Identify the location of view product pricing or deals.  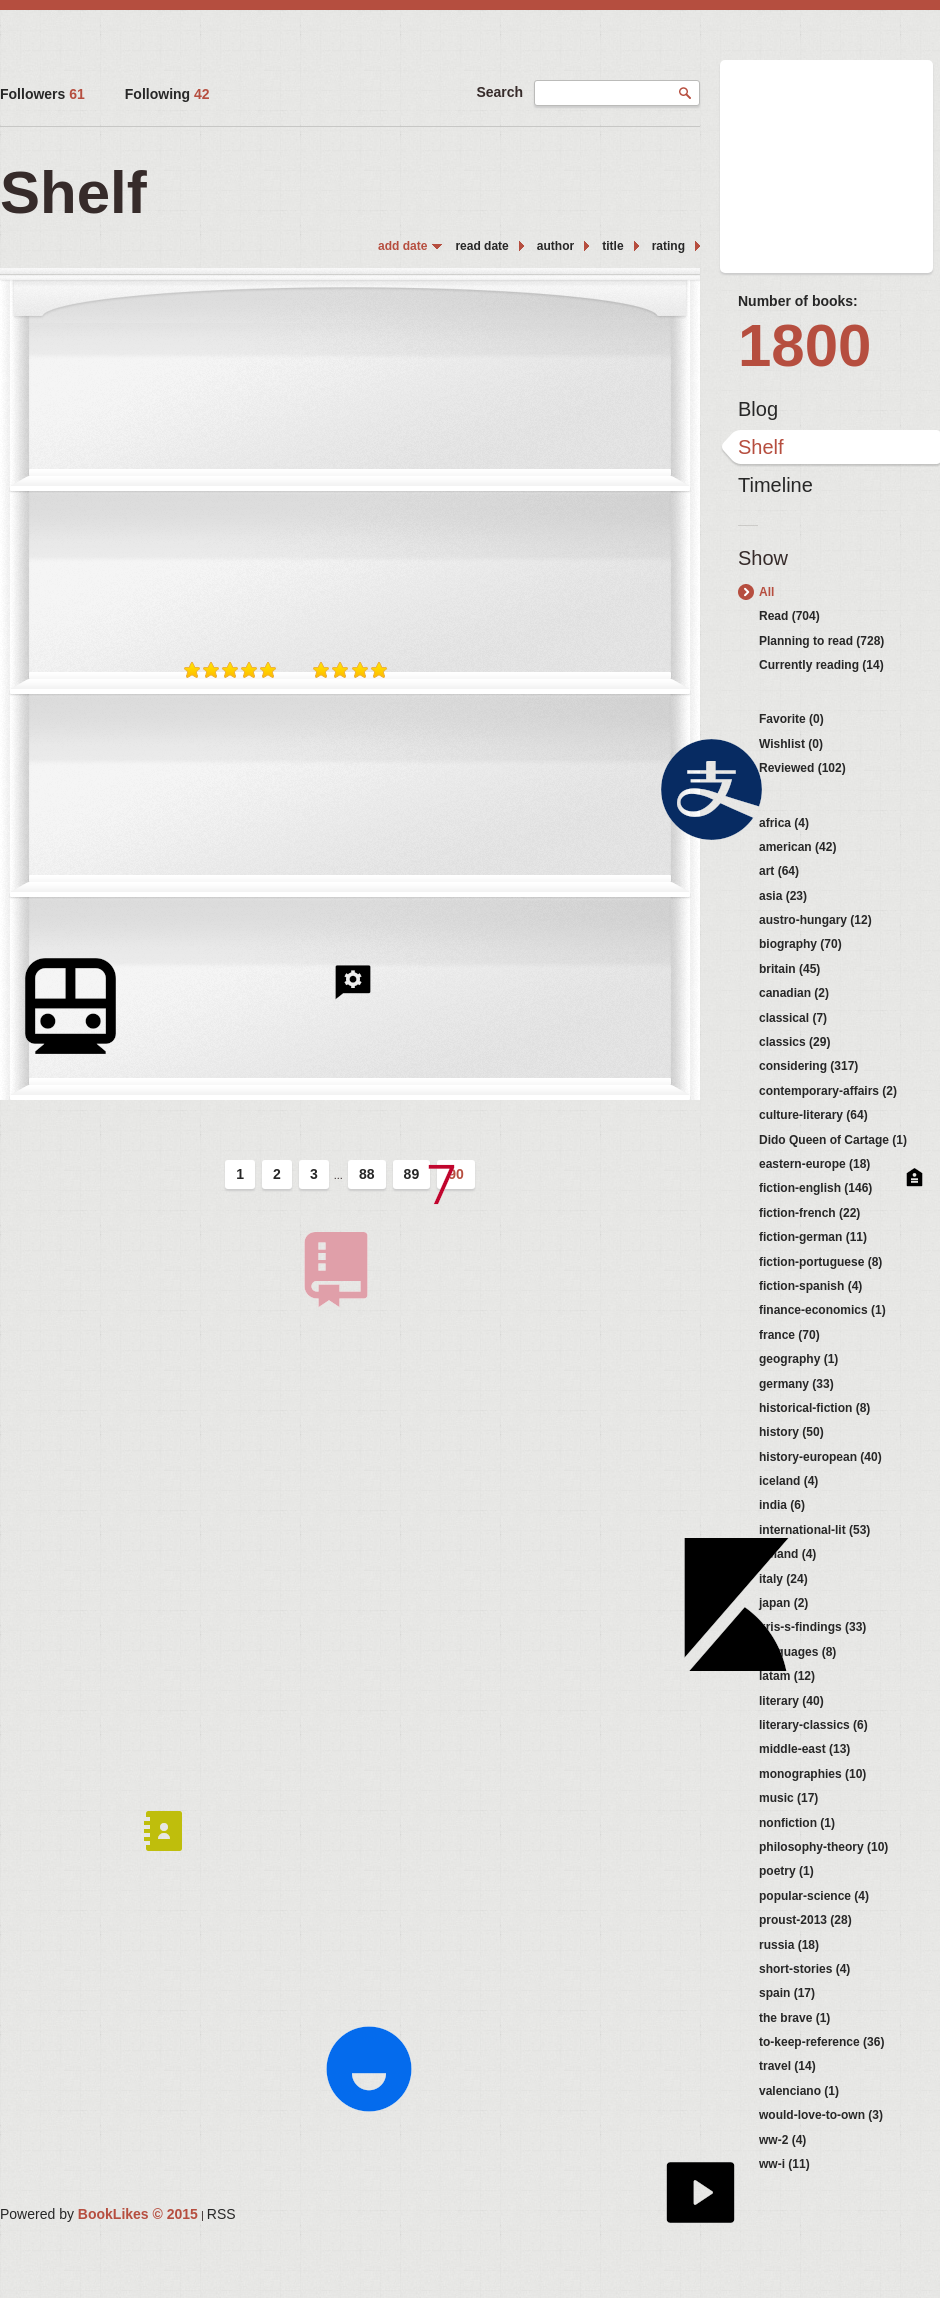
(914, 1177).